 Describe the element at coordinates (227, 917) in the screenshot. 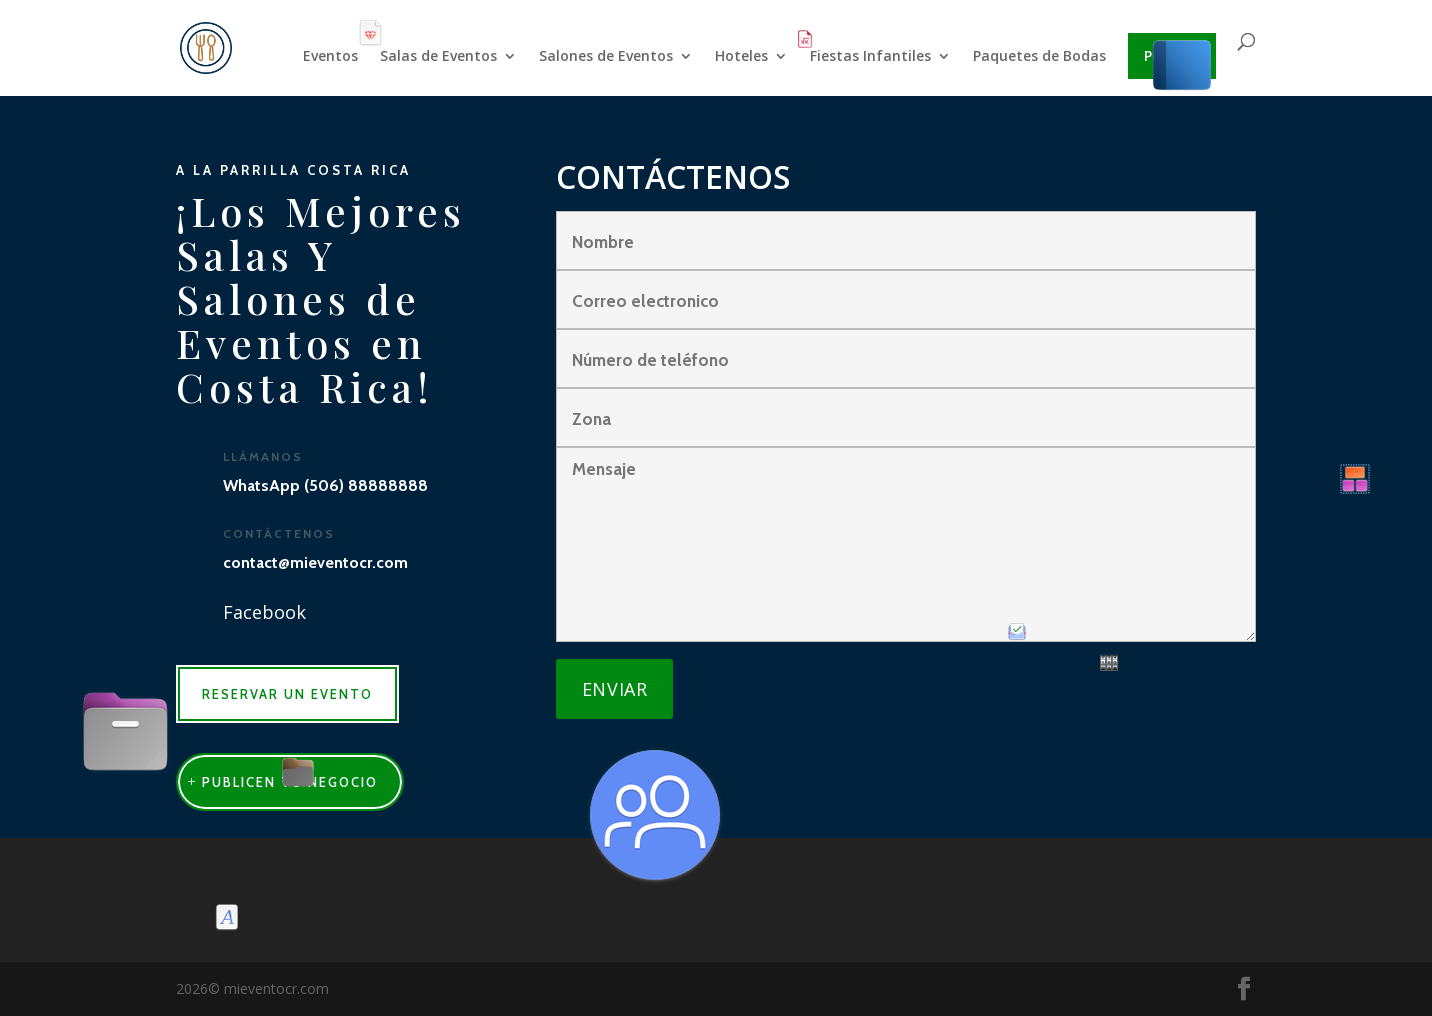

I see `a TrueType font file` at that location.